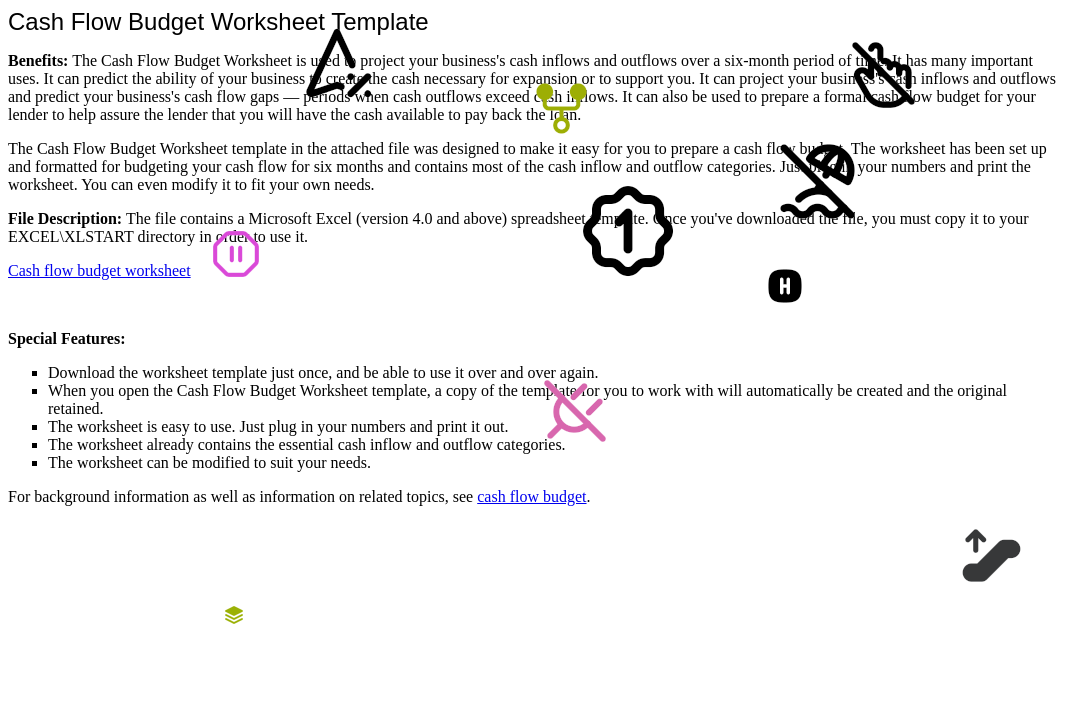 Image resolution: width=1068 pixels, height=720 pixels. I want to click on indicates first place or top ranking, so click(628, 231).